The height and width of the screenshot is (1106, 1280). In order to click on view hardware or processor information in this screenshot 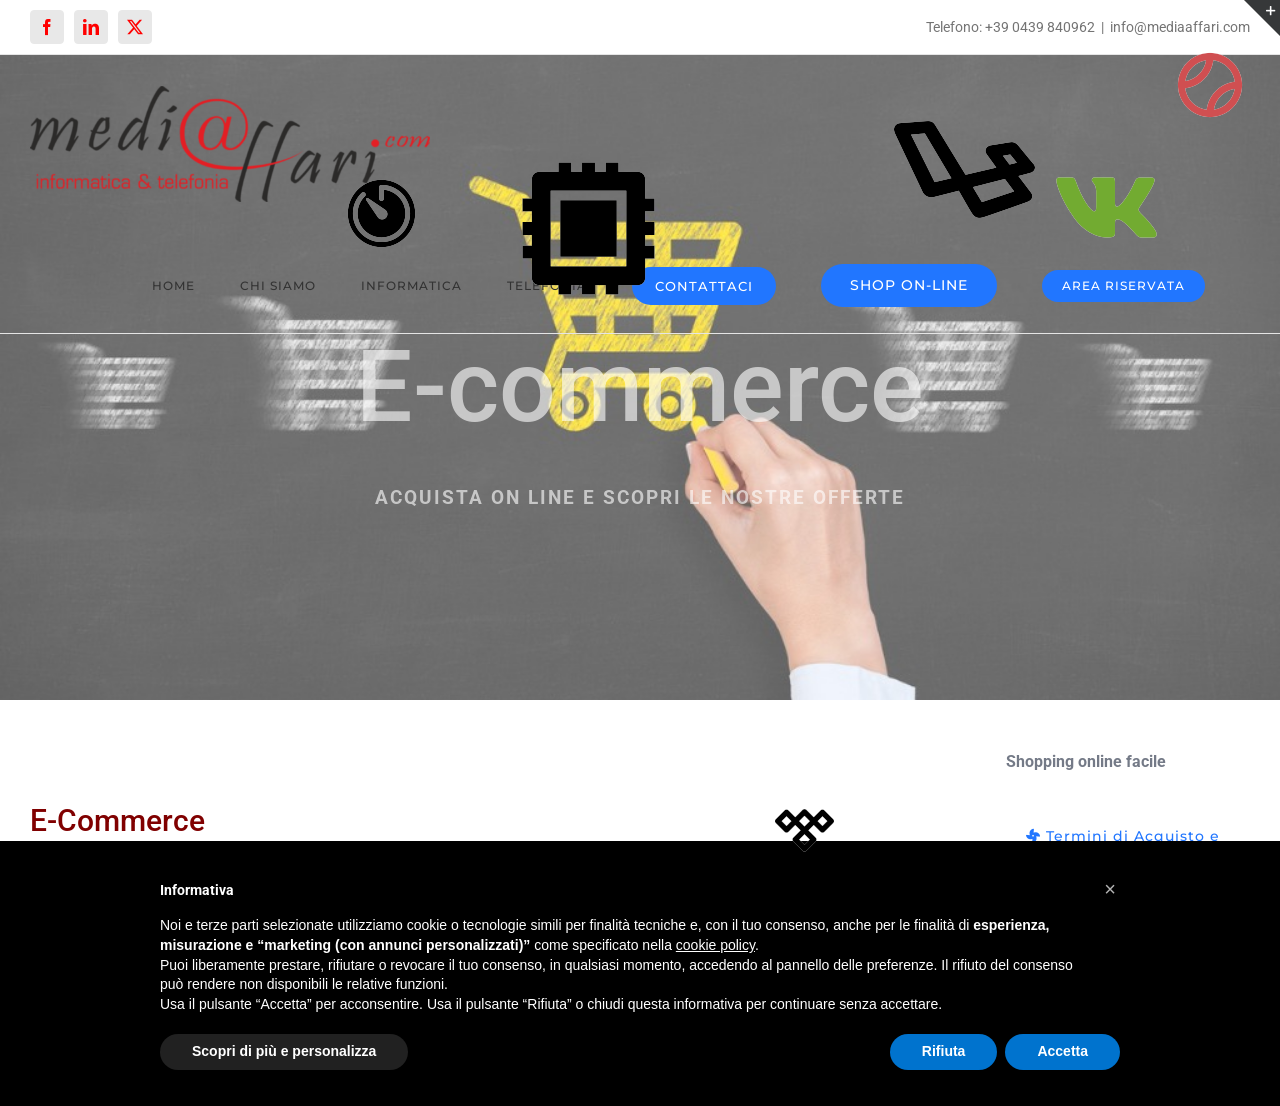, I will do `click(588, 228)`.